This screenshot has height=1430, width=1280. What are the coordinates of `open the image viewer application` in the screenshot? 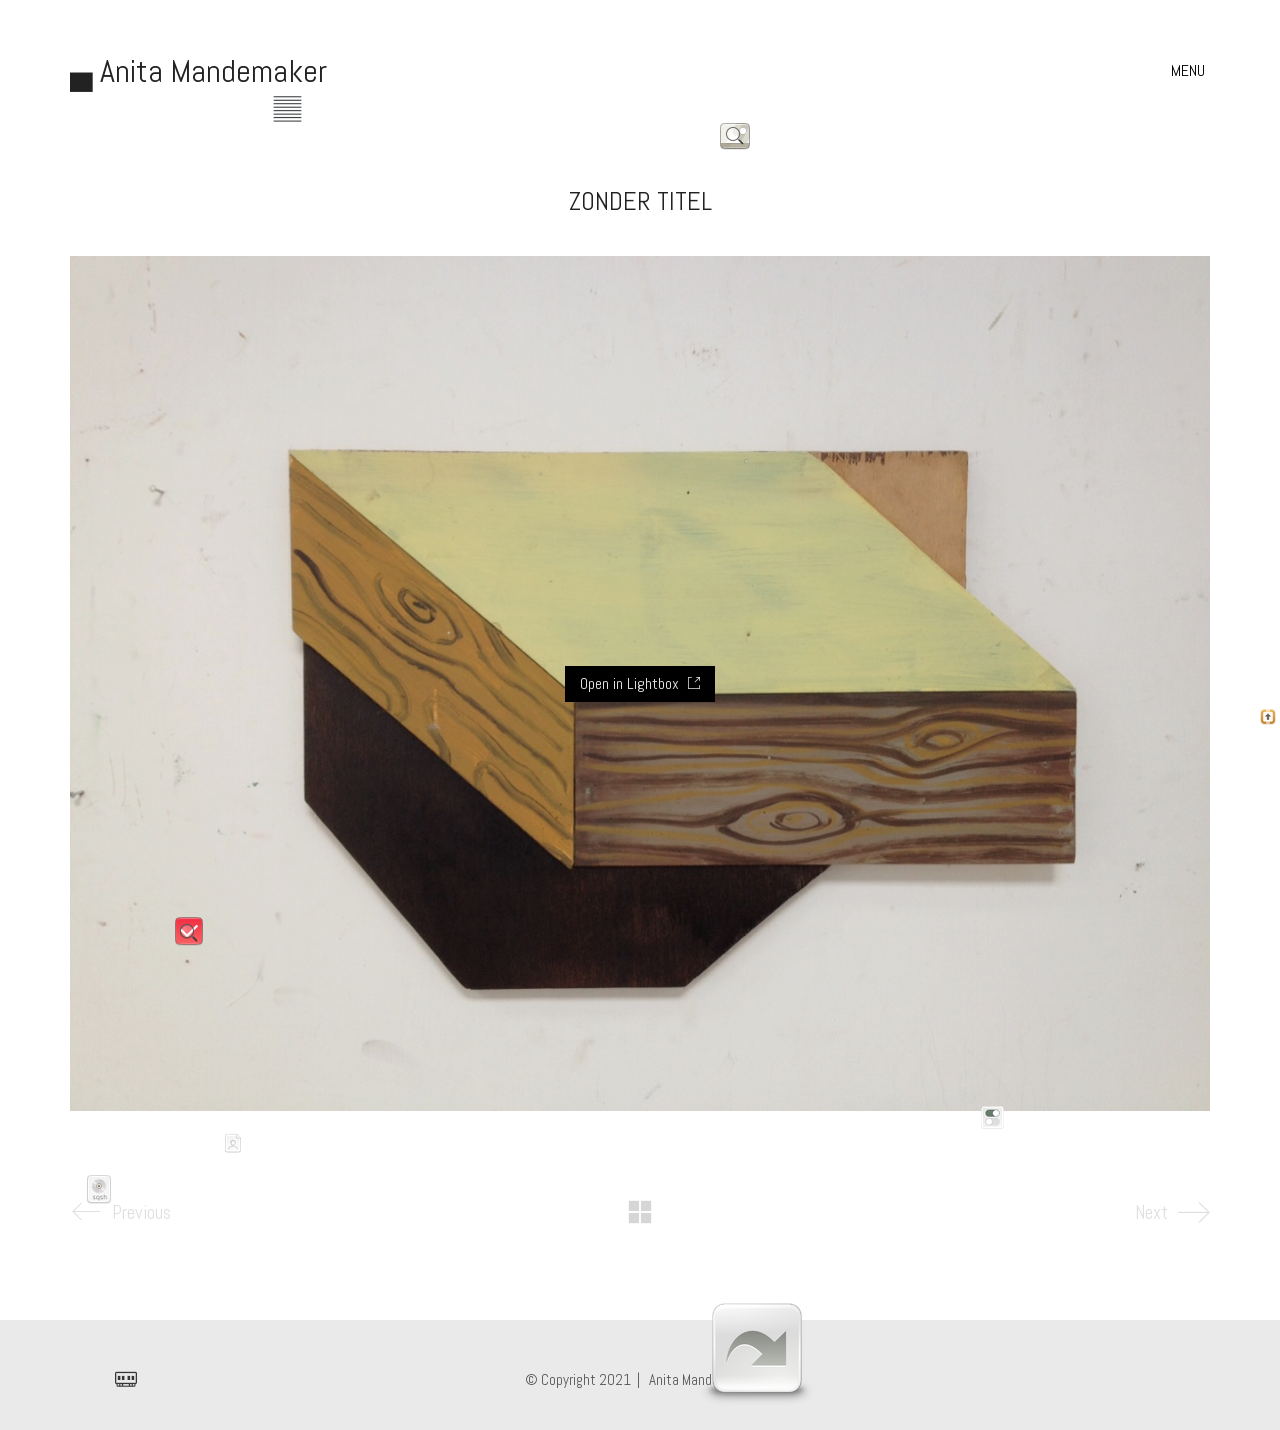 It's located at (735, 136).